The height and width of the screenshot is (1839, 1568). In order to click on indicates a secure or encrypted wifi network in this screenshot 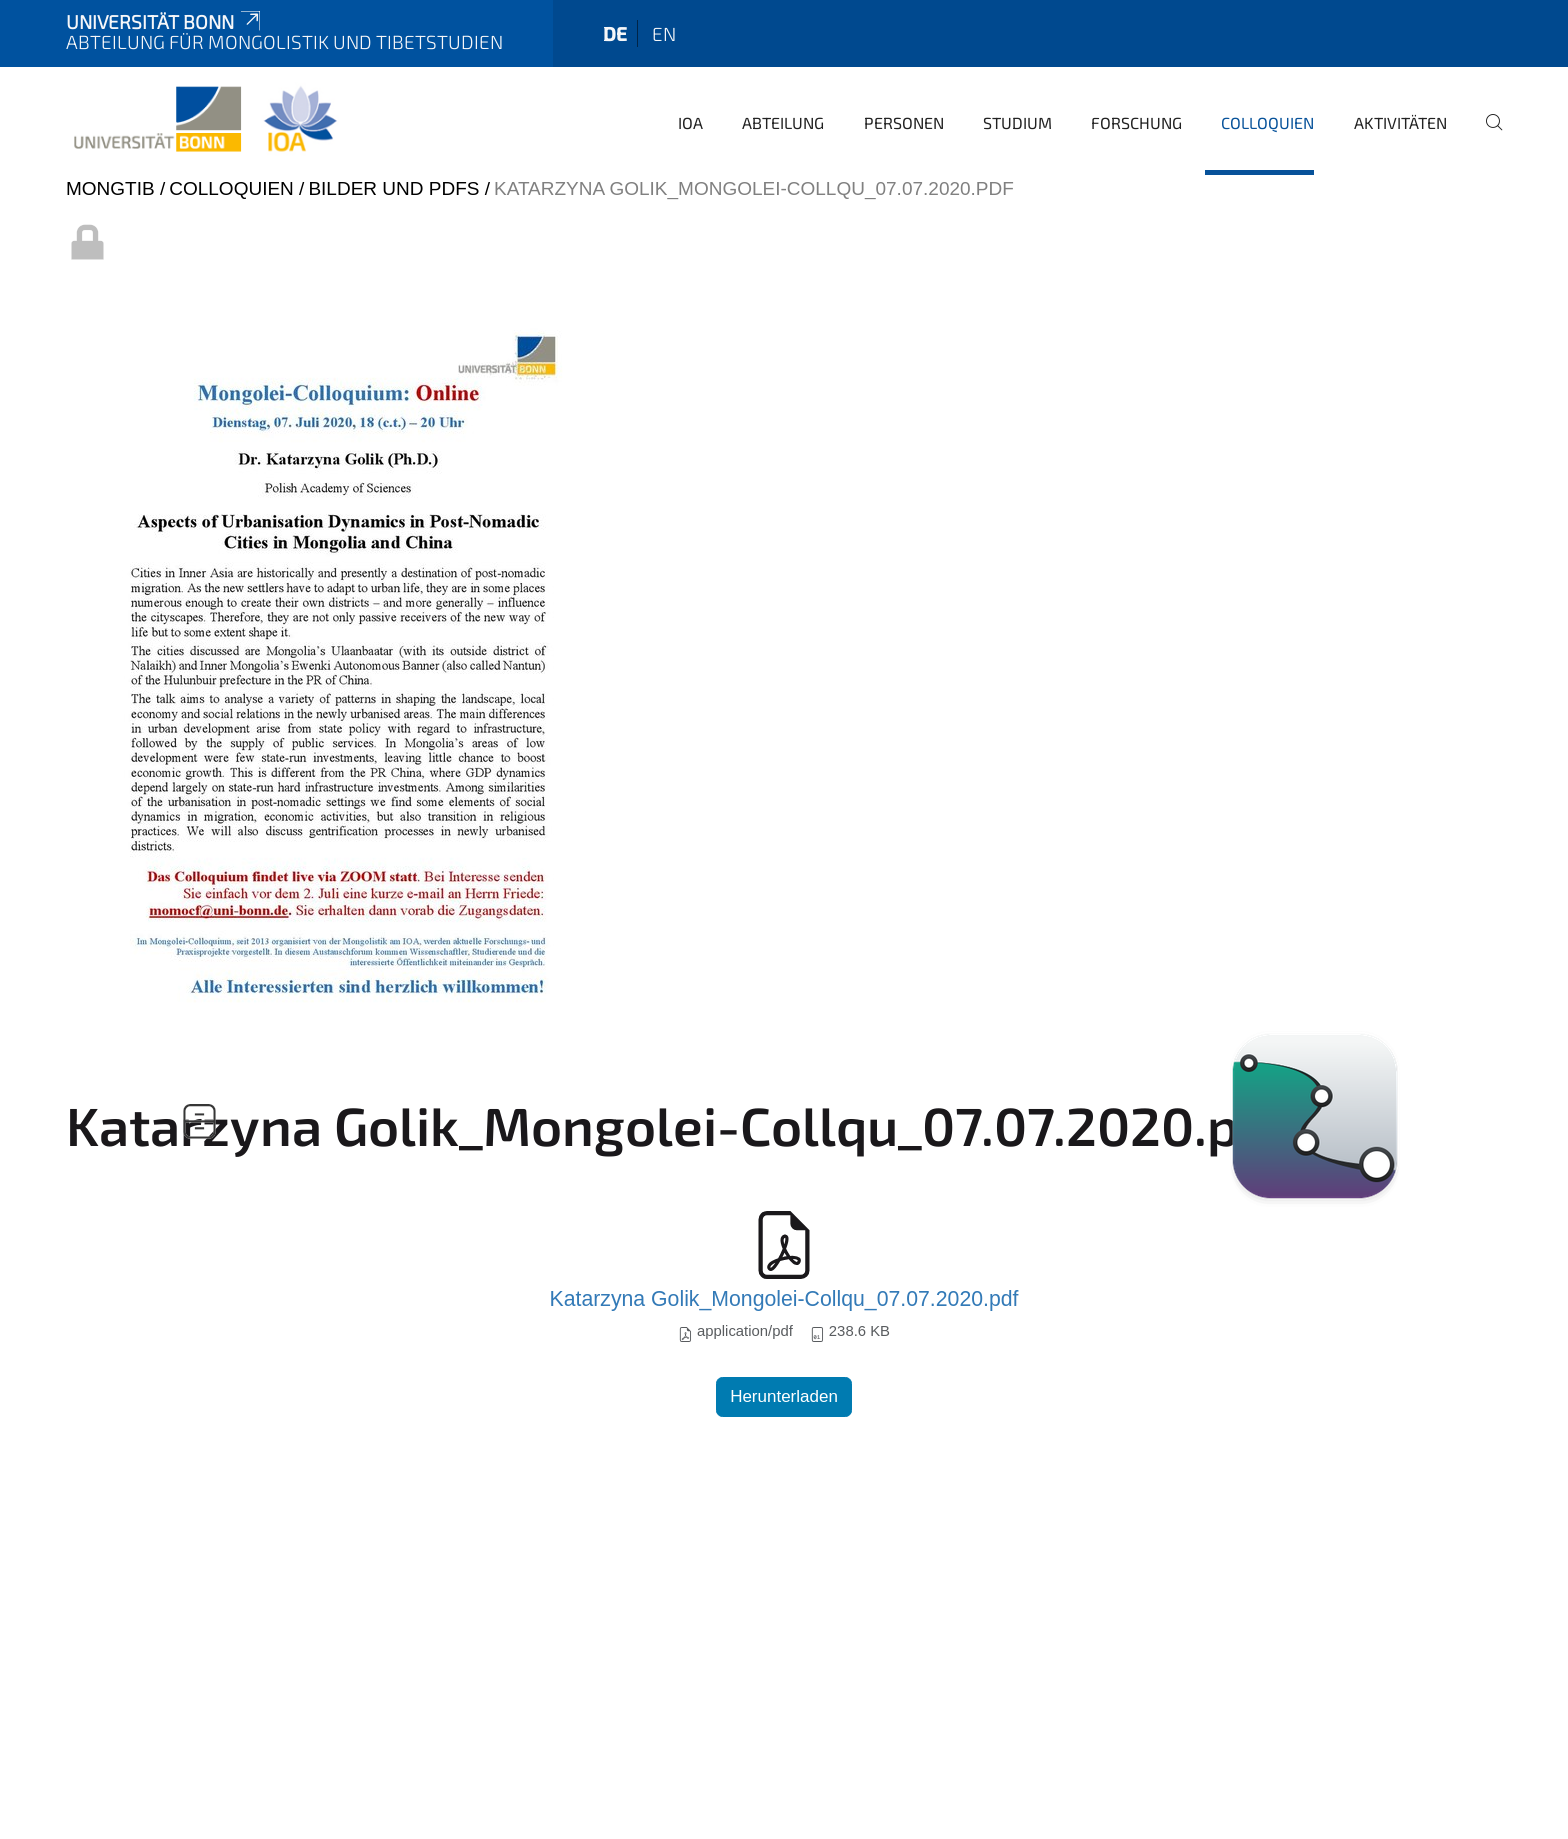, I will do `click(87, 243)`.